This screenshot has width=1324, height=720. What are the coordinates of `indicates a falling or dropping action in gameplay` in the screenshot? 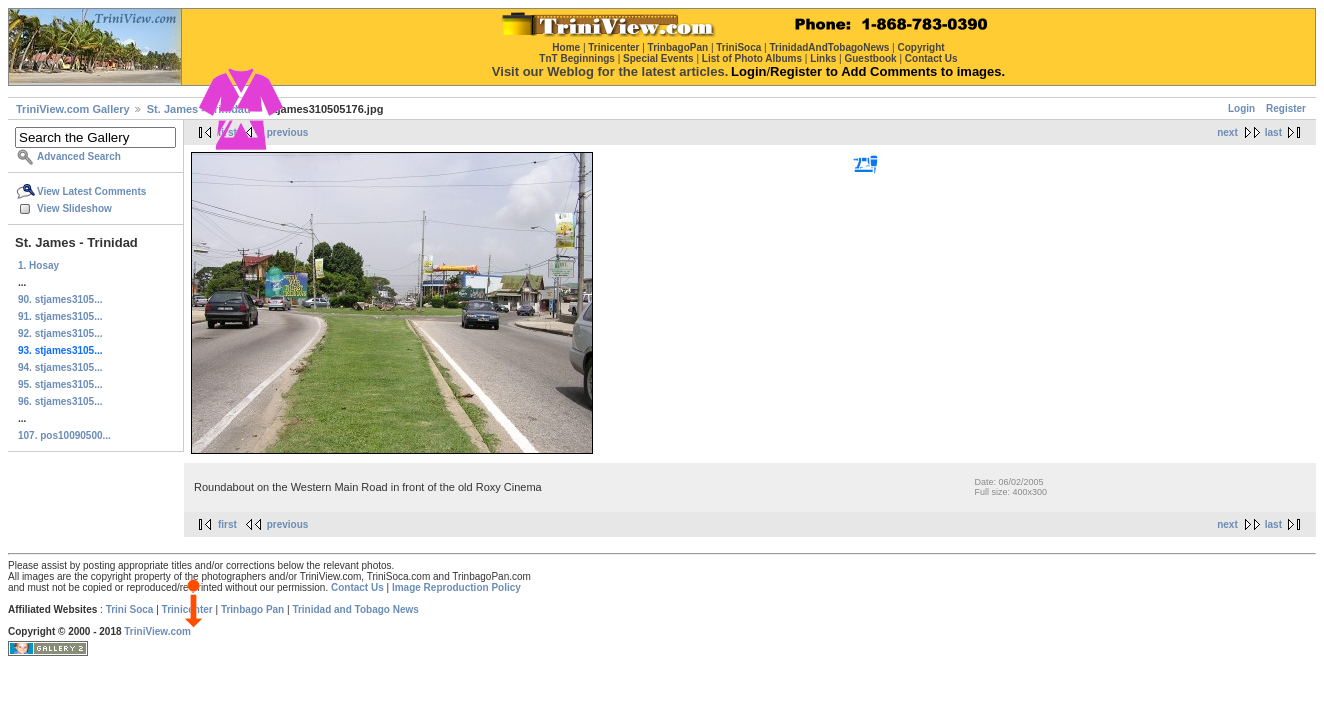 It's located at (193, 603).